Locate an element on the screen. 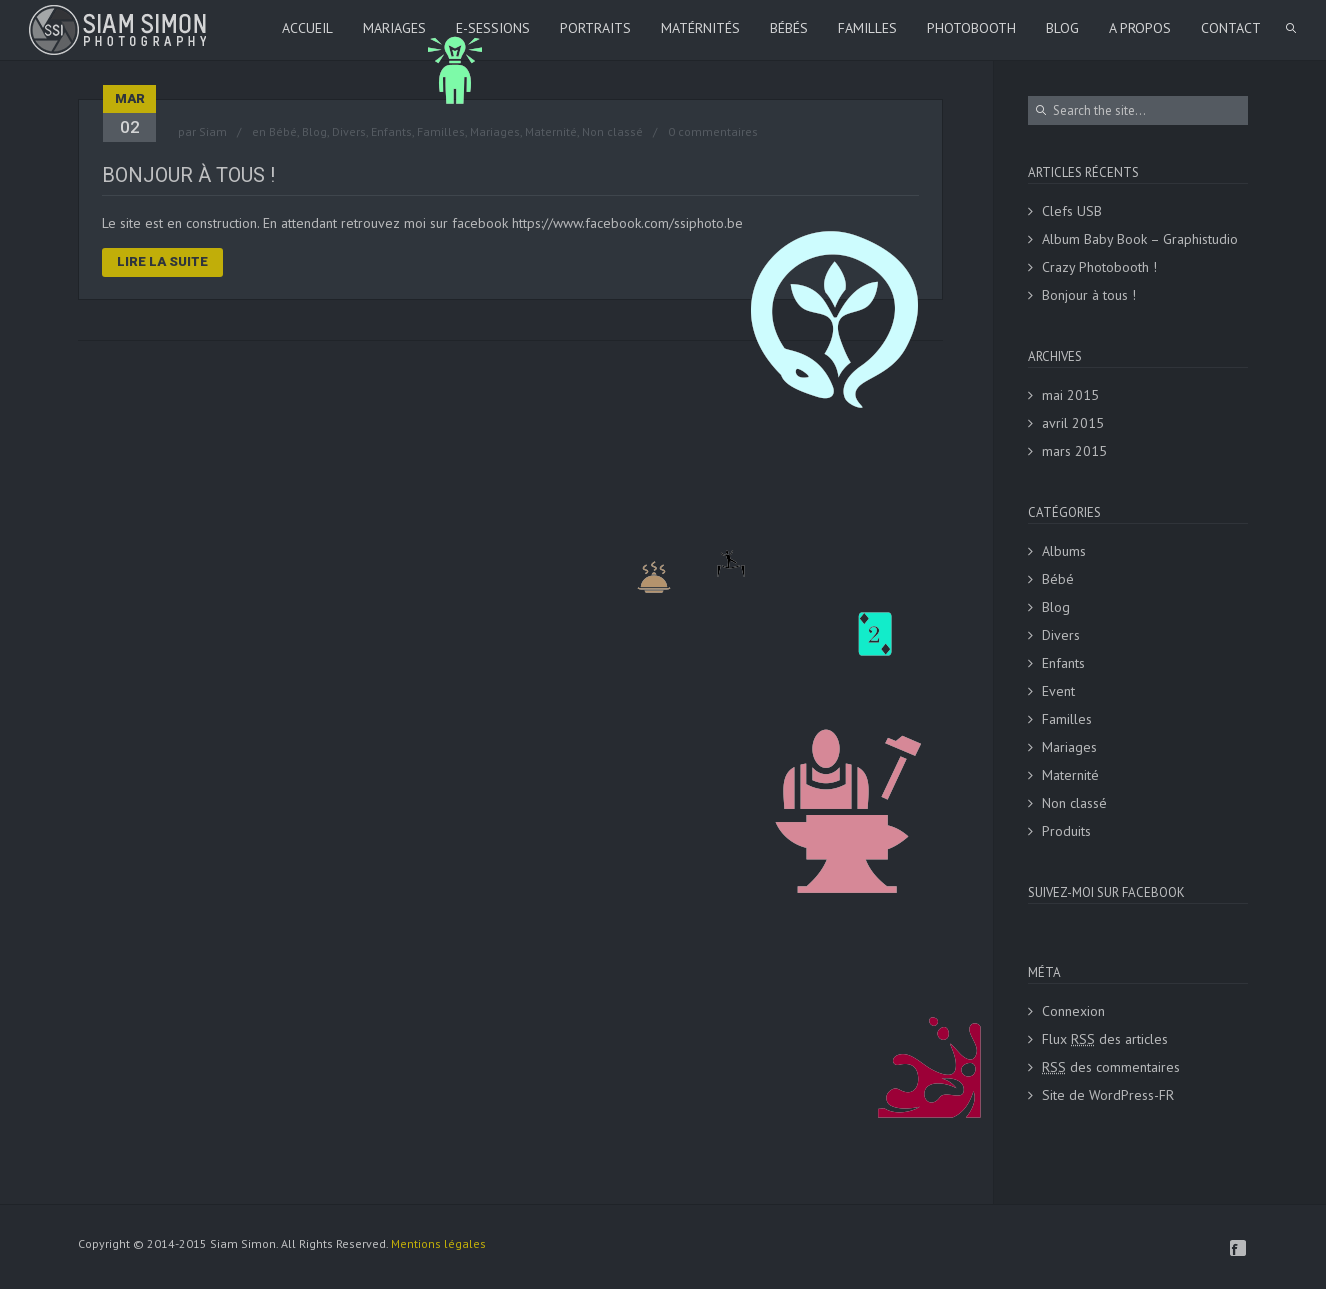 The image size is (1326, 1289). indicates smart or intelligent feature enabled is located at coordinates (455, 70).